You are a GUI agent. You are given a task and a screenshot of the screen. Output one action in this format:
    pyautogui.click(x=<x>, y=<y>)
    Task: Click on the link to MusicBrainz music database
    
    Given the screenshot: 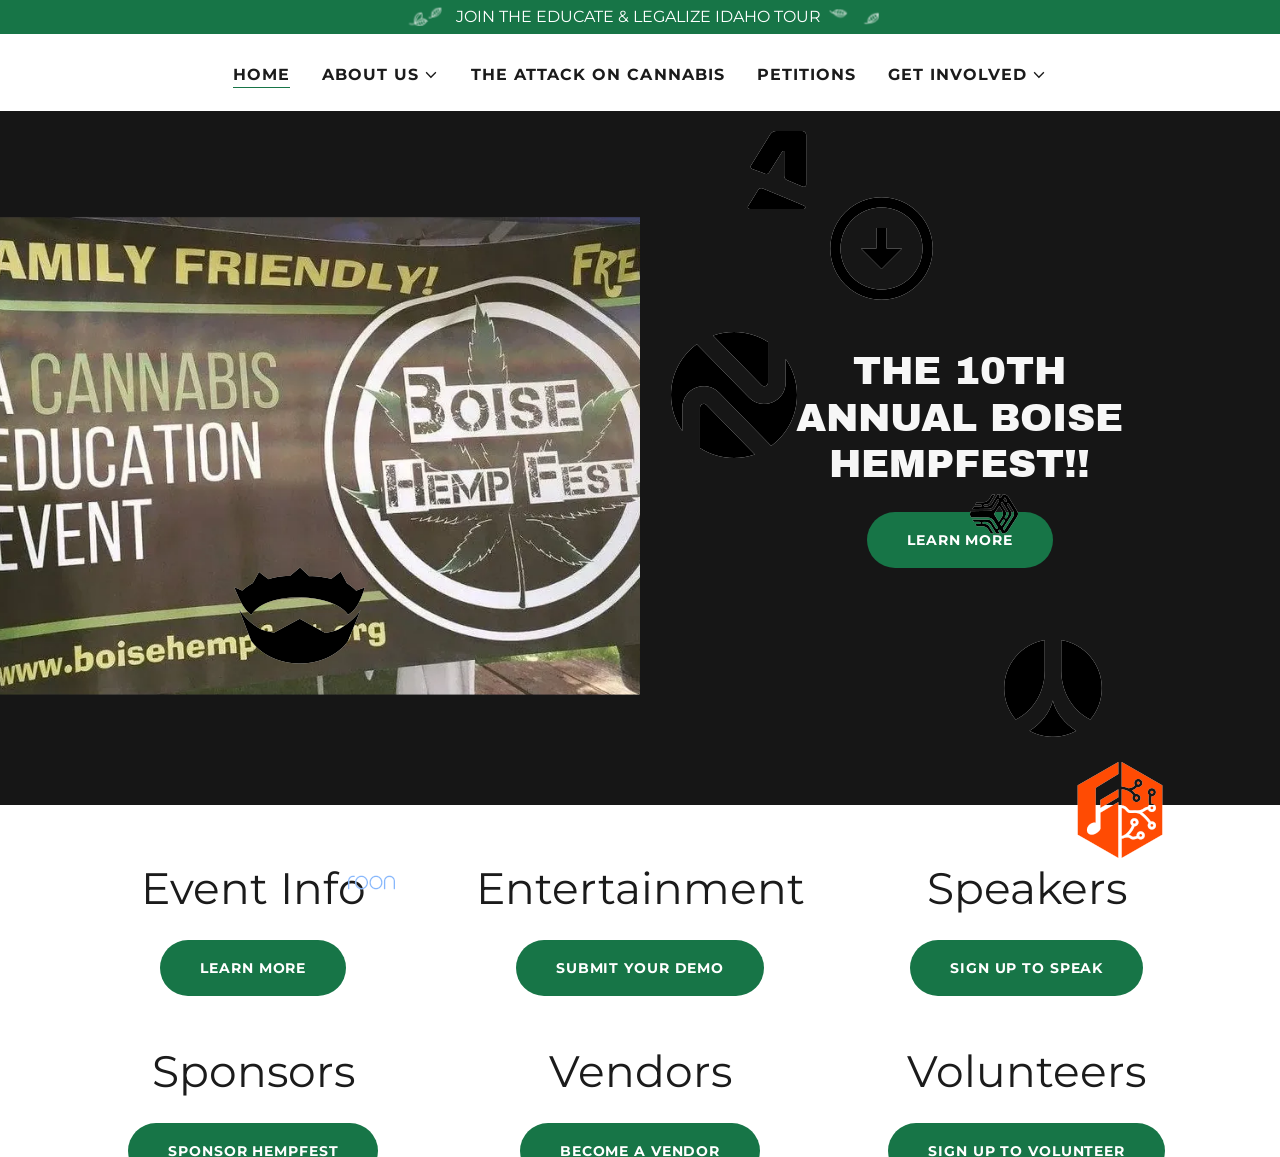 What is the action you would take?
    pyautogui.click(x=1120, y=810)
    